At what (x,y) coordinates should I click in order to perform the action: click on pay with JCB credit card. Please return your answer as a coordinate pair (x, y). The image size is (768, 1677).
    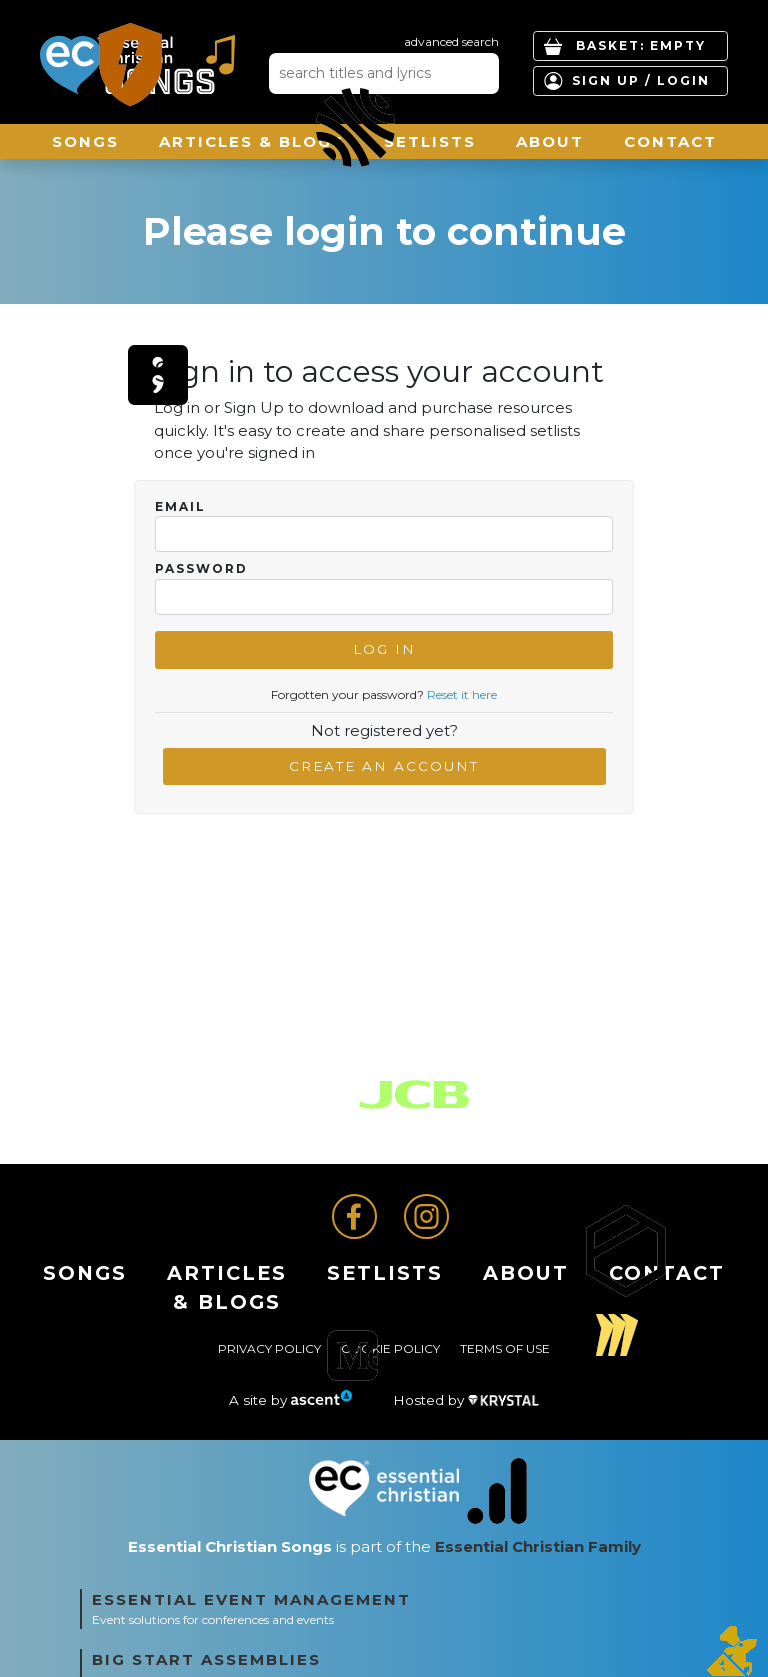
    Looking at the image, I should click on (414, 1094).